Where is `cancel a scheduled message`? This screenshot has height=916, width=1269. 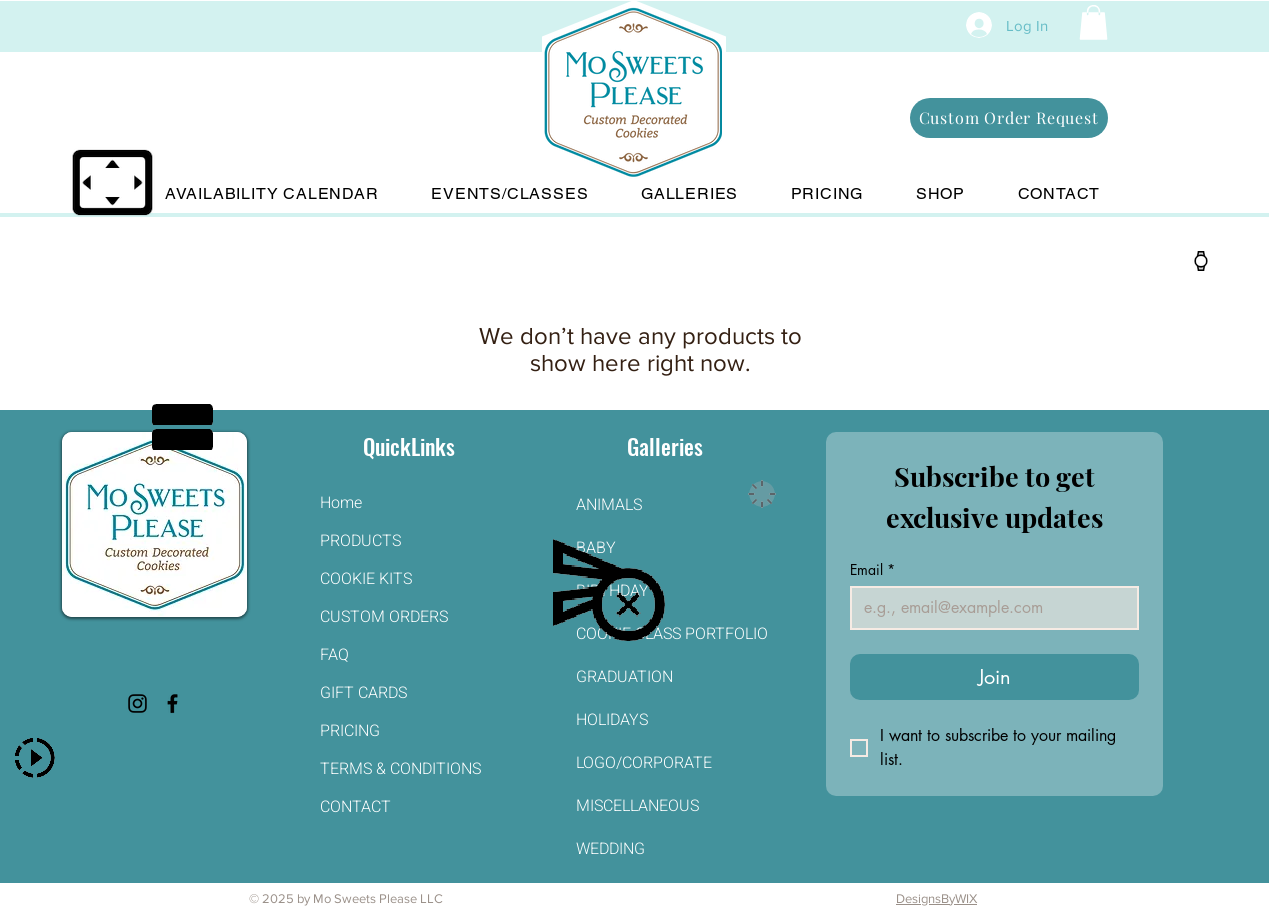 cancel a scheduled message is located at coordinates (606, 582).